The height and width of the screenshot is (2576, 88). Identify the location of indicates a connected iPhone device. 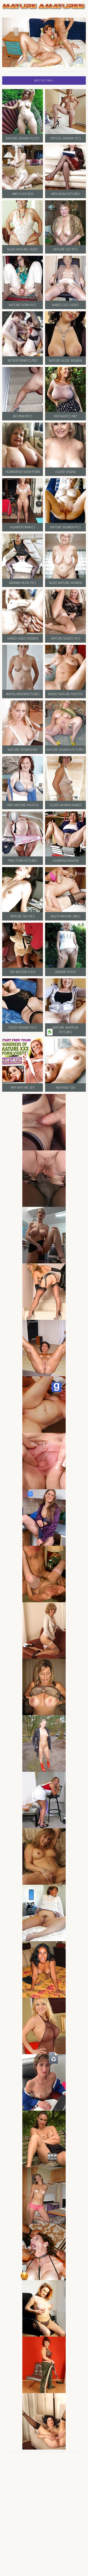
(31, 1895).